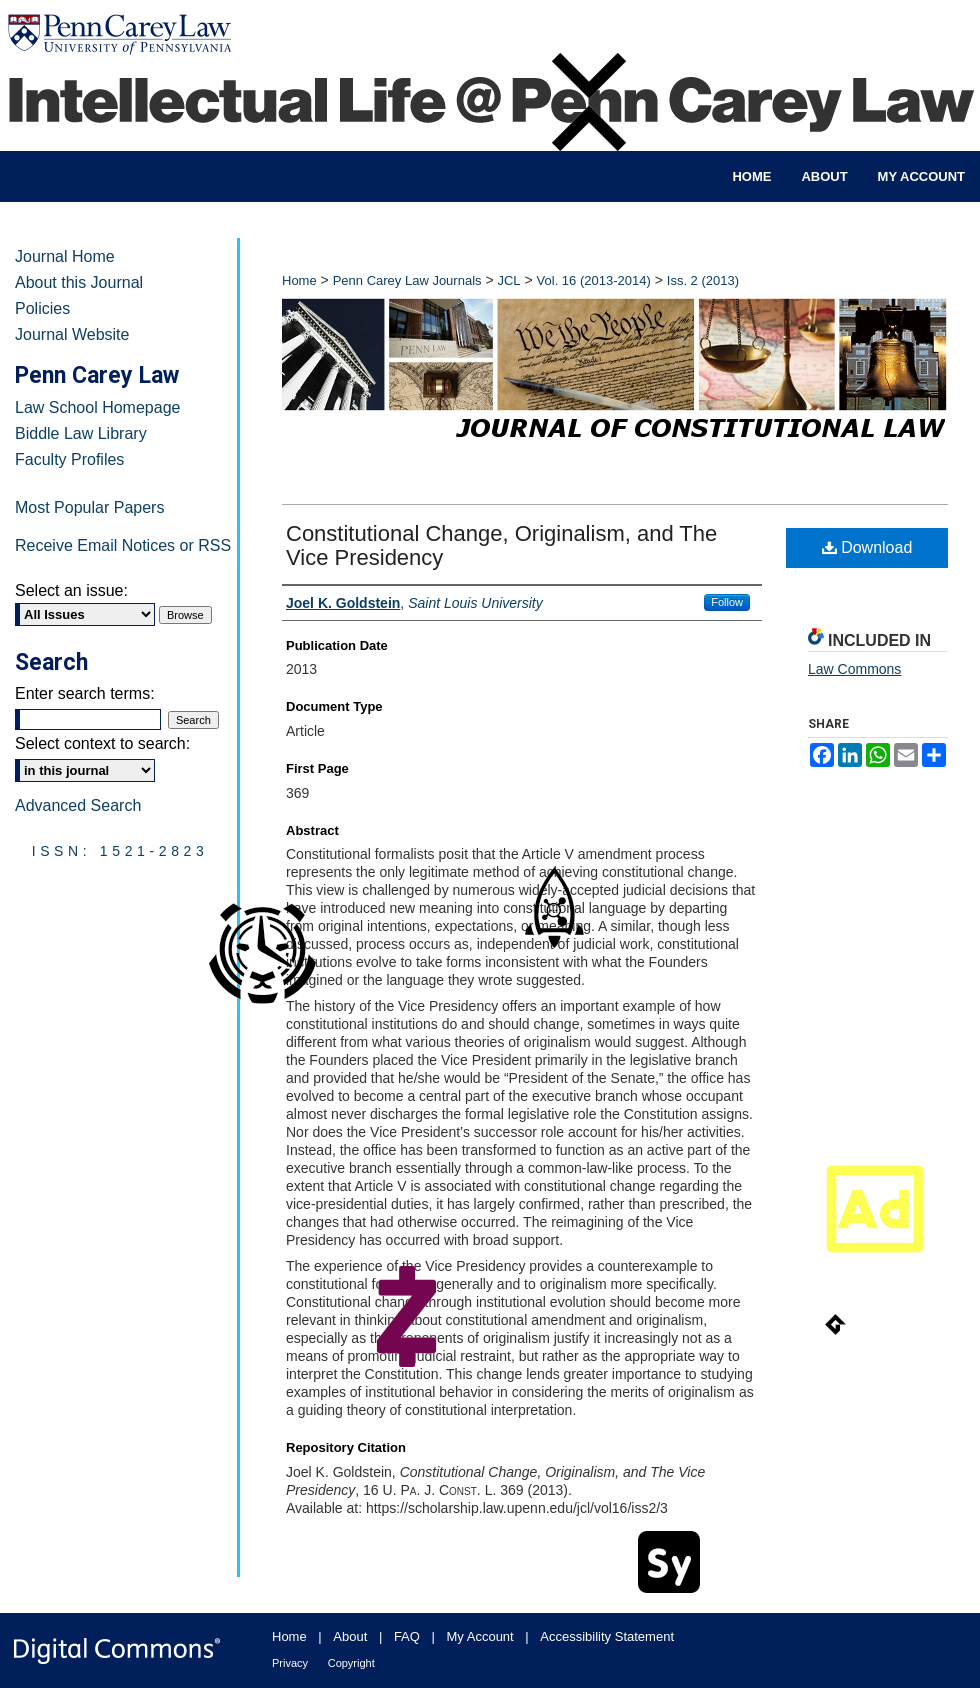  I want to click on open GameMaker game development software, so click(835, 1324).